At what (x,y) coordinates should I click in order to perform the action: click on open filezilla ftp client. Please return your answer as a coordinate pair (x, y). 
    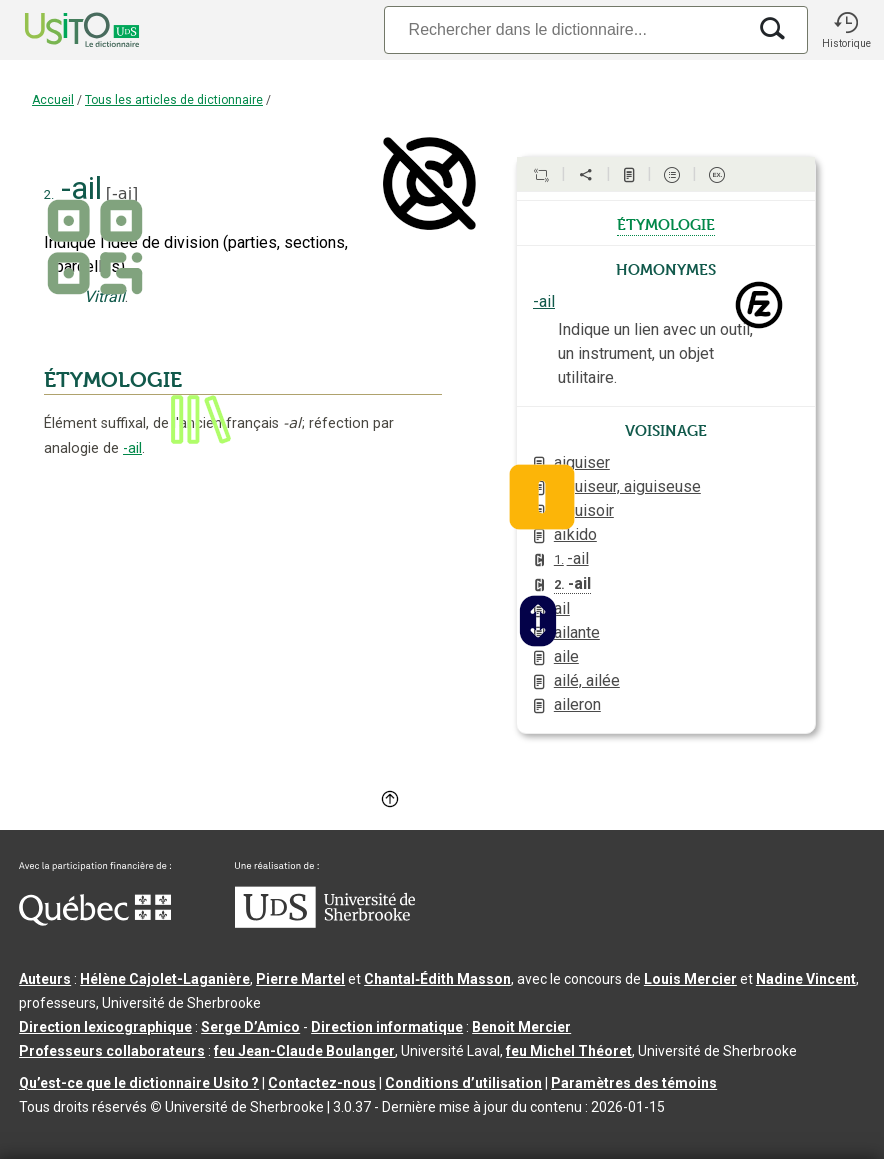
    Looking at the image, I should click on (759, 305).